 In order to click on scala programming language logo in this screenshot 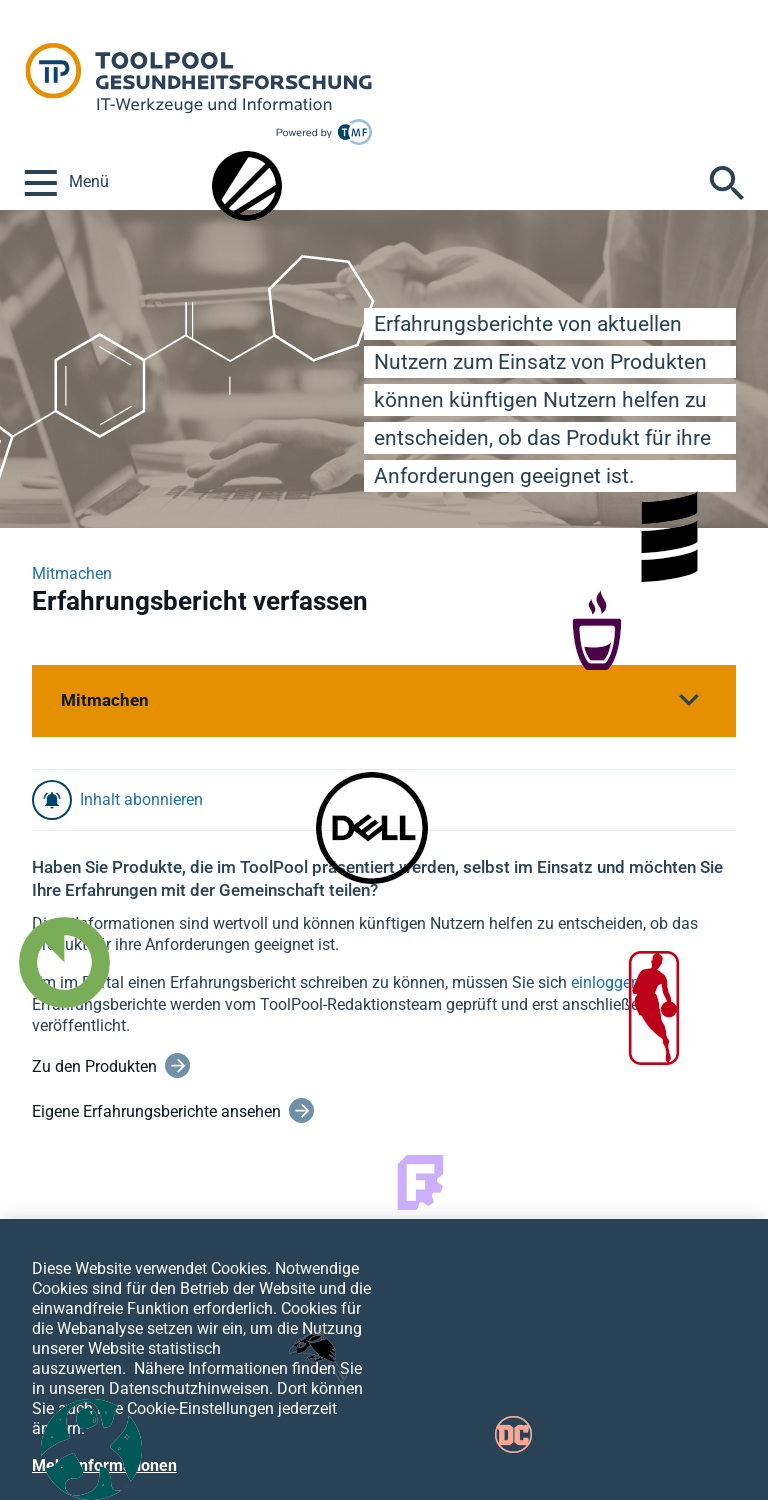, I will do `click(669, 536)`.